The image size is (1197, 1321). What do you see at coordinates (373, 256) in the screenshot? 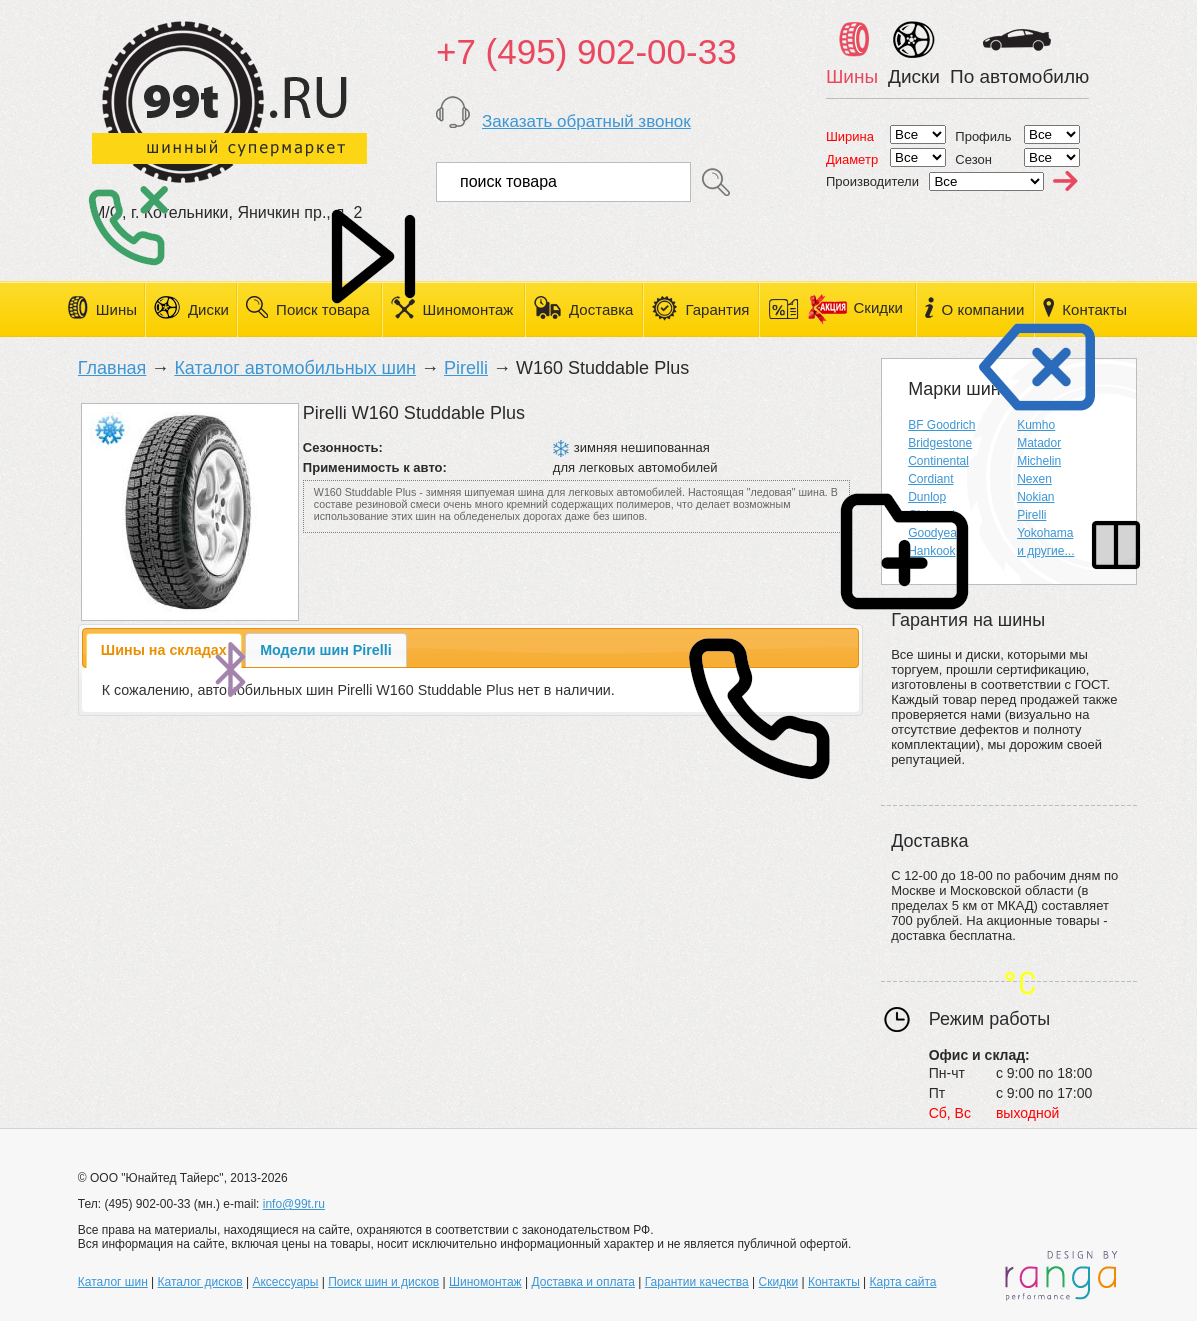
I see `skip to the next track` at bounding box center [373, 256].